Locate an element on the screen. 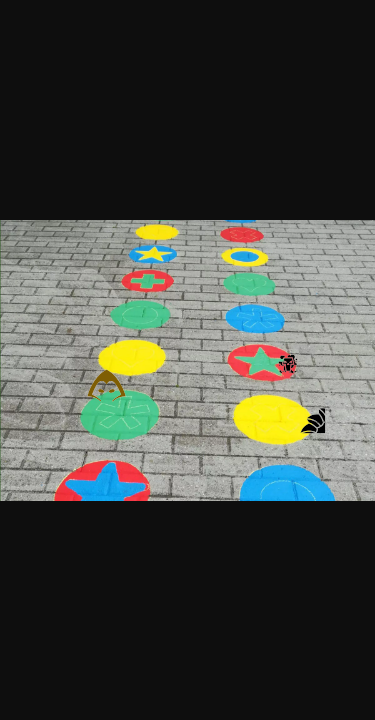 The height and width of the screenshot is (720, 375). select armor or scale pattern for character customization is located at coordinates (312, 420).